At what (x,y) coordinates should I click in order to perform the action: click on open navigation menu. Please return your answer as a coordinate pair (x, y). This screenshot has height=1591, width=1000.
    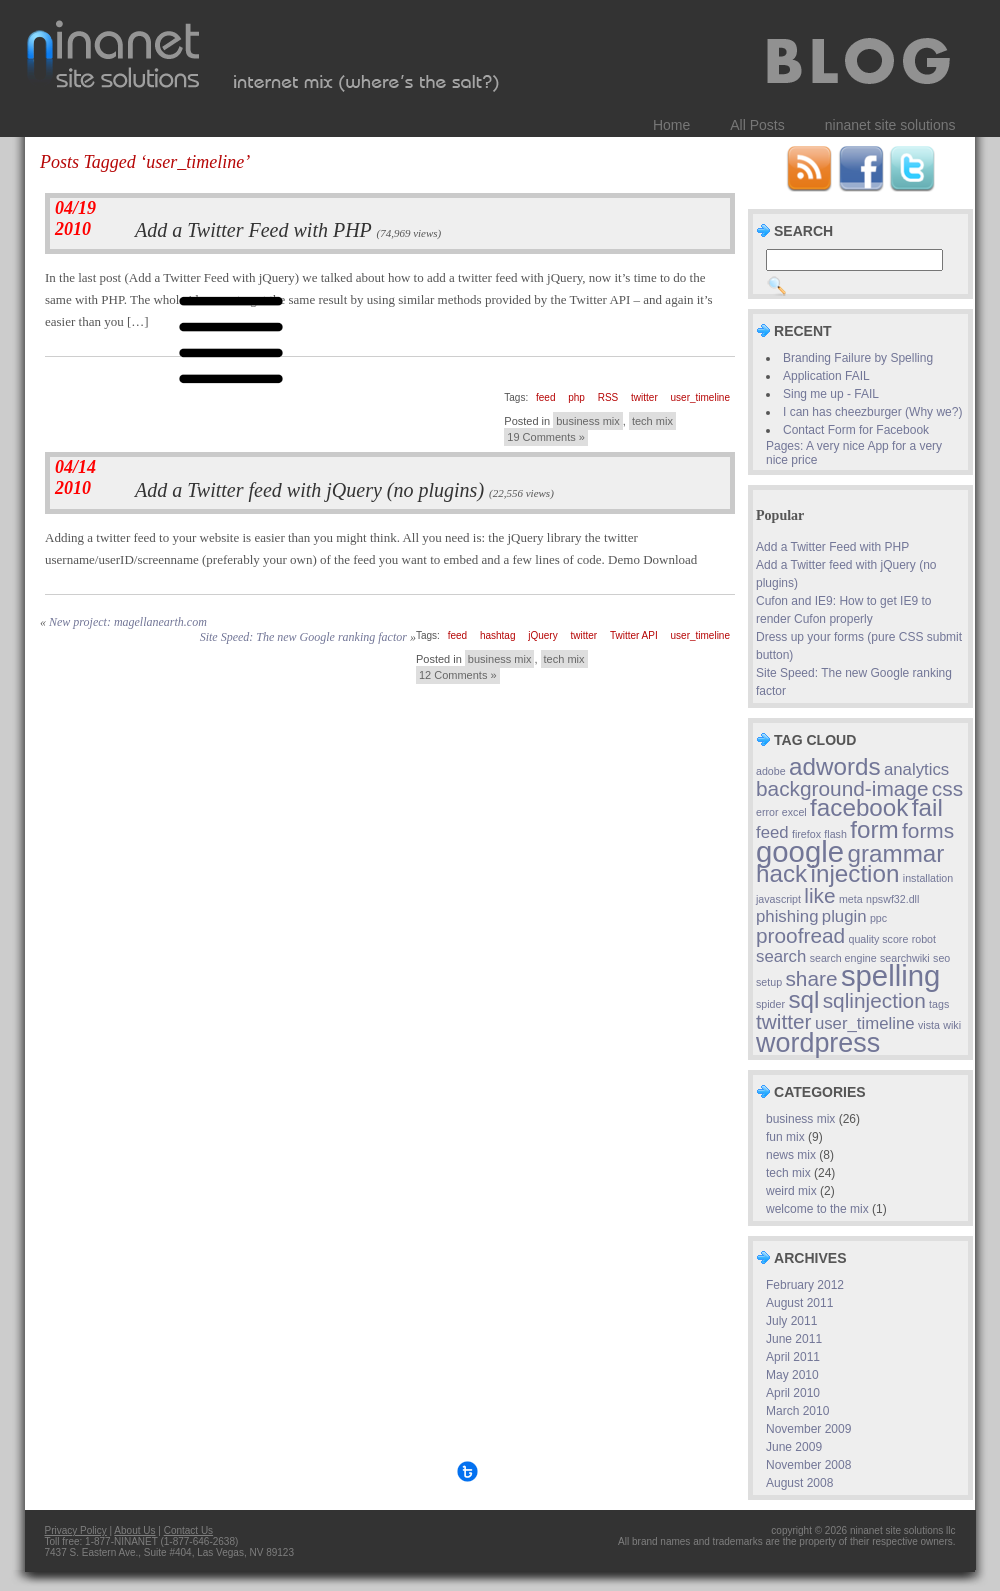
    Looking at the image, I should click on (231, 340).